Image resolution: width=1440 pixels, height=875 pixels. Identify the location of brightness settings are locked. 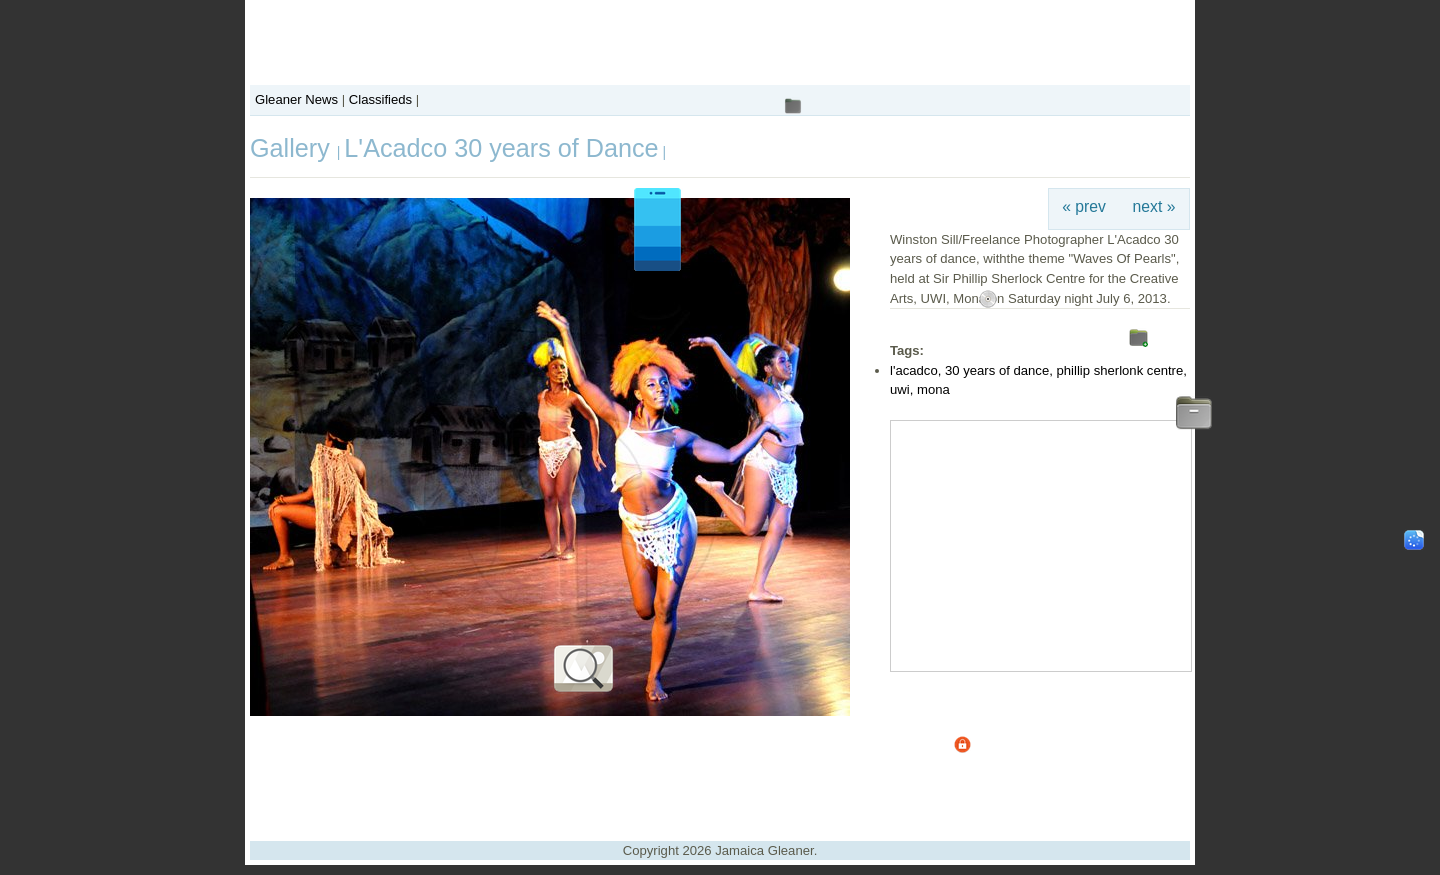
(962, 744).